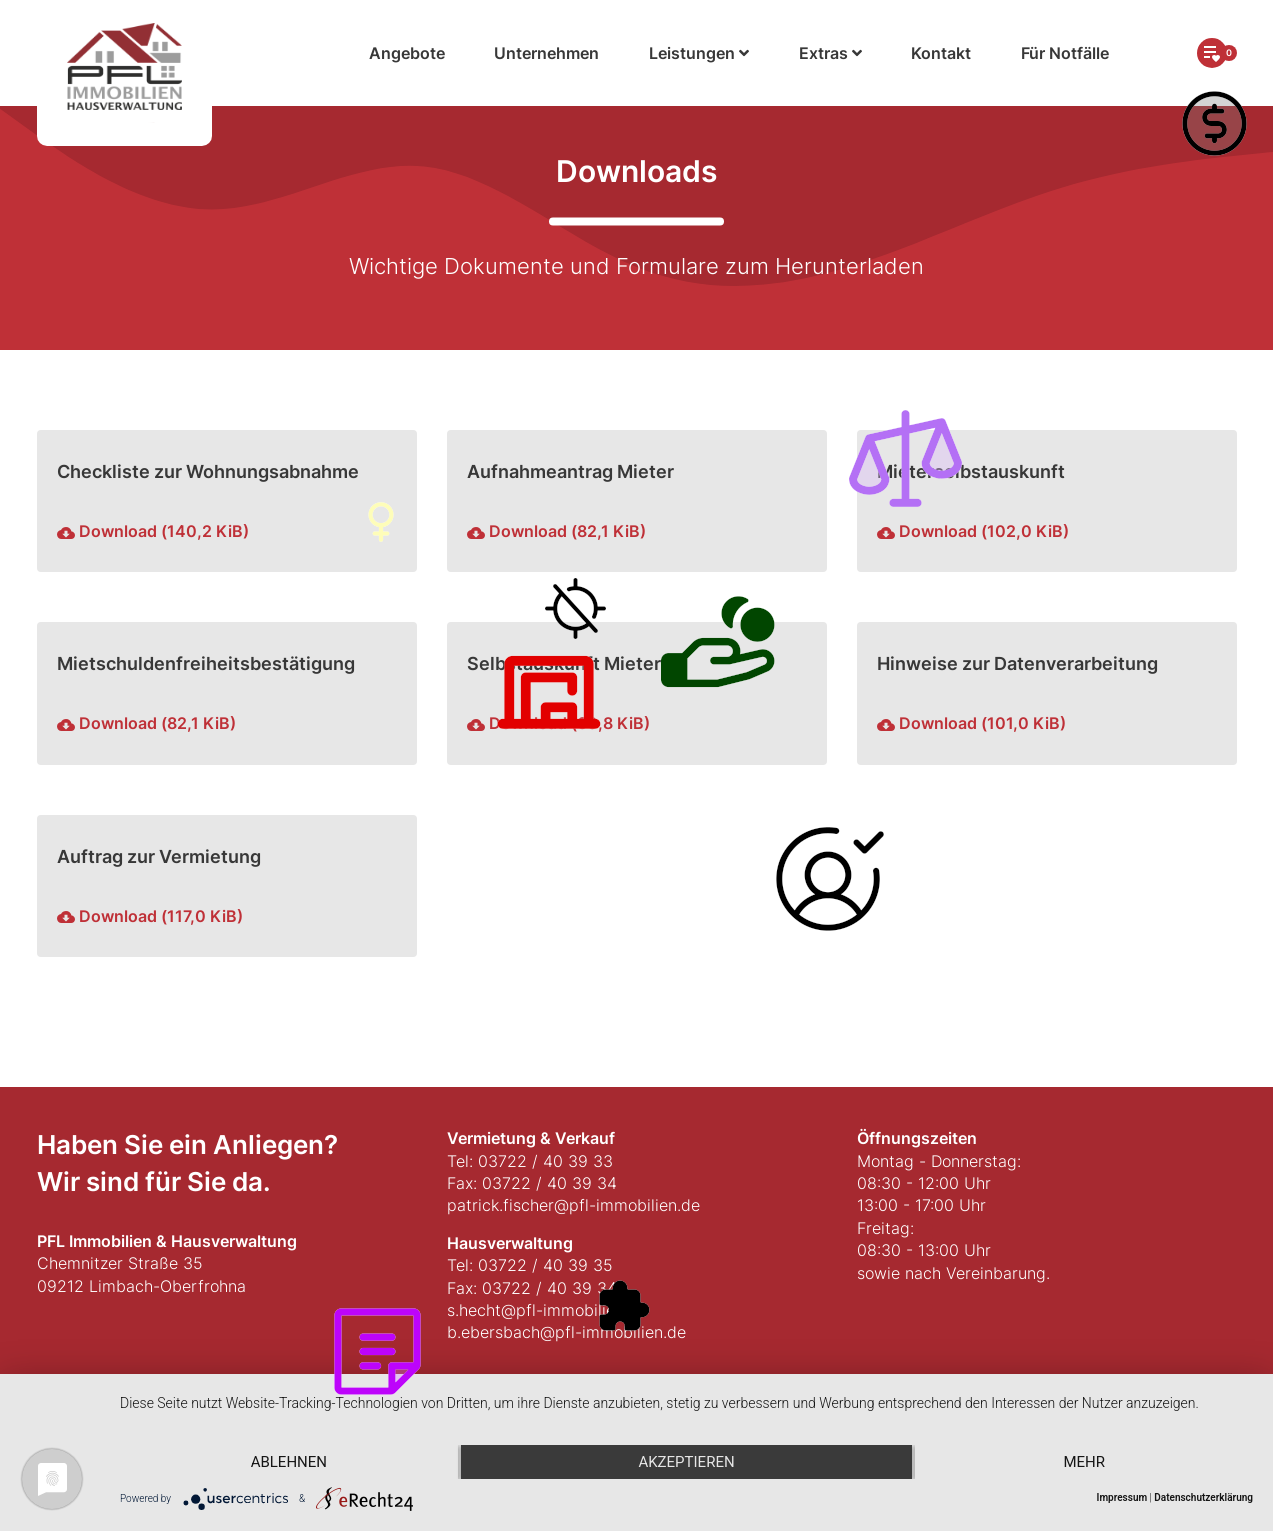 This screenshot has height=1531, width=1273. I want to click on view account balance or financial summary, so click(1214, 123).